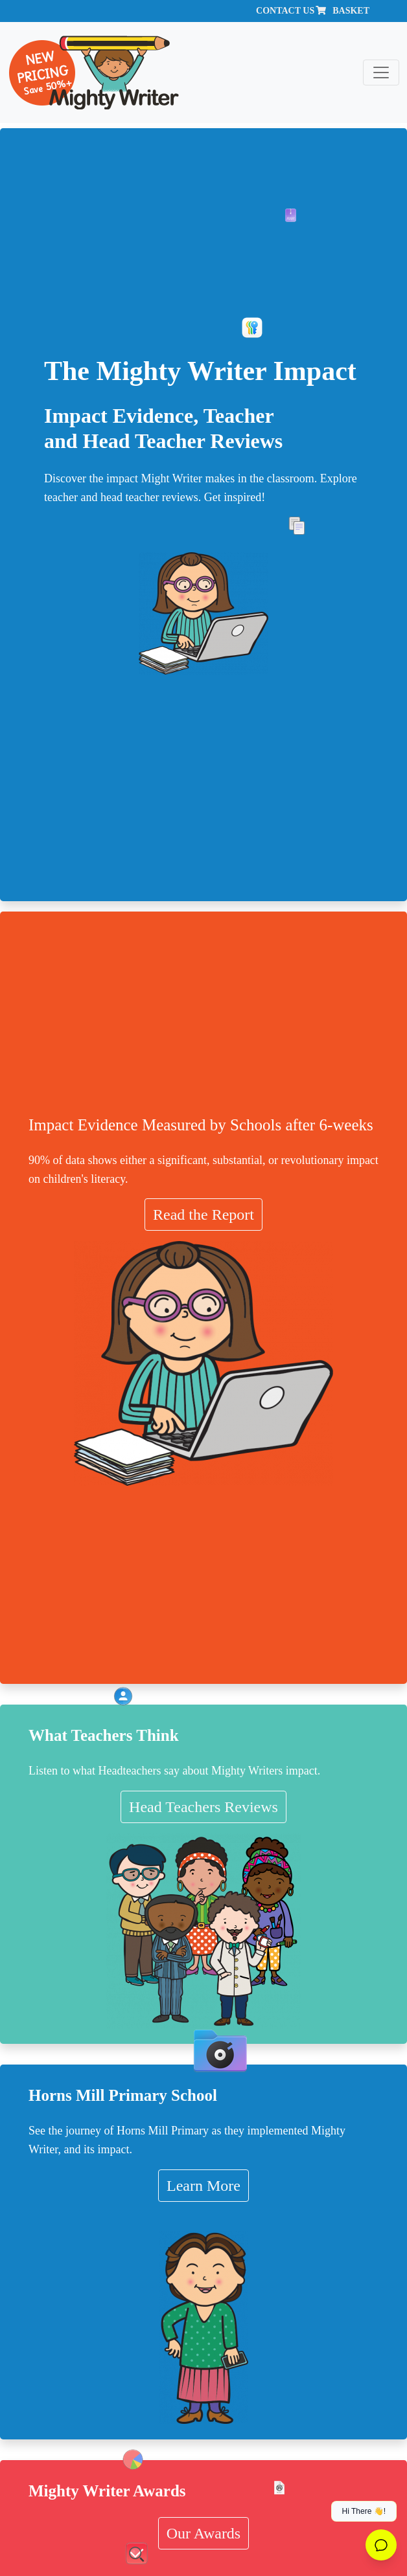  Describe the element at coordinates (123, 1696) in the screenshot. I see `default user profile avatar` at that location.